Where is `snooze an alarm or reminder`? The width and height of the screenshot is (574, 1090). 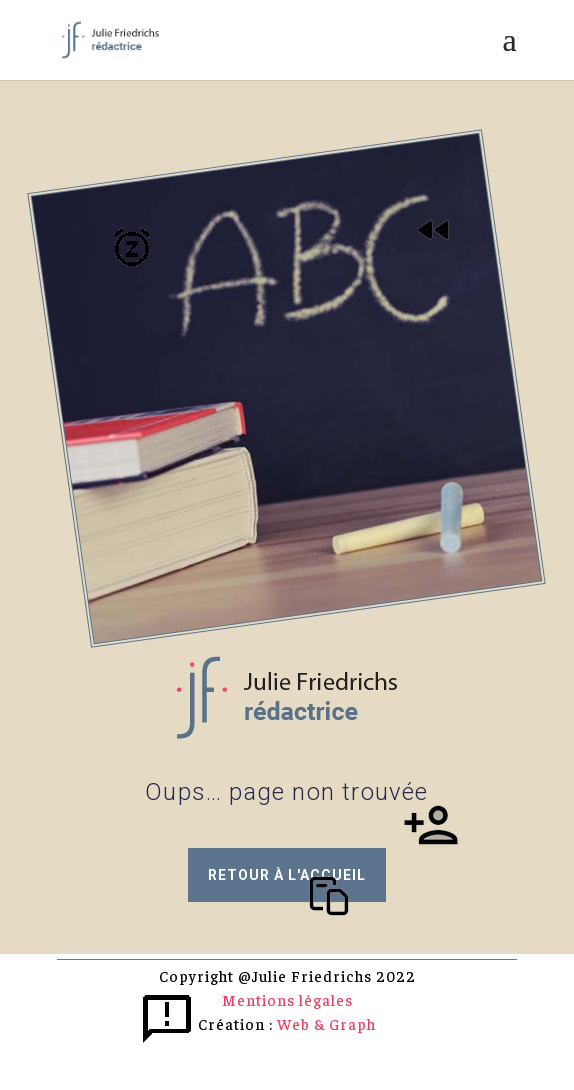 snooze an alarm or reminder is located at coordinates (132, 247).